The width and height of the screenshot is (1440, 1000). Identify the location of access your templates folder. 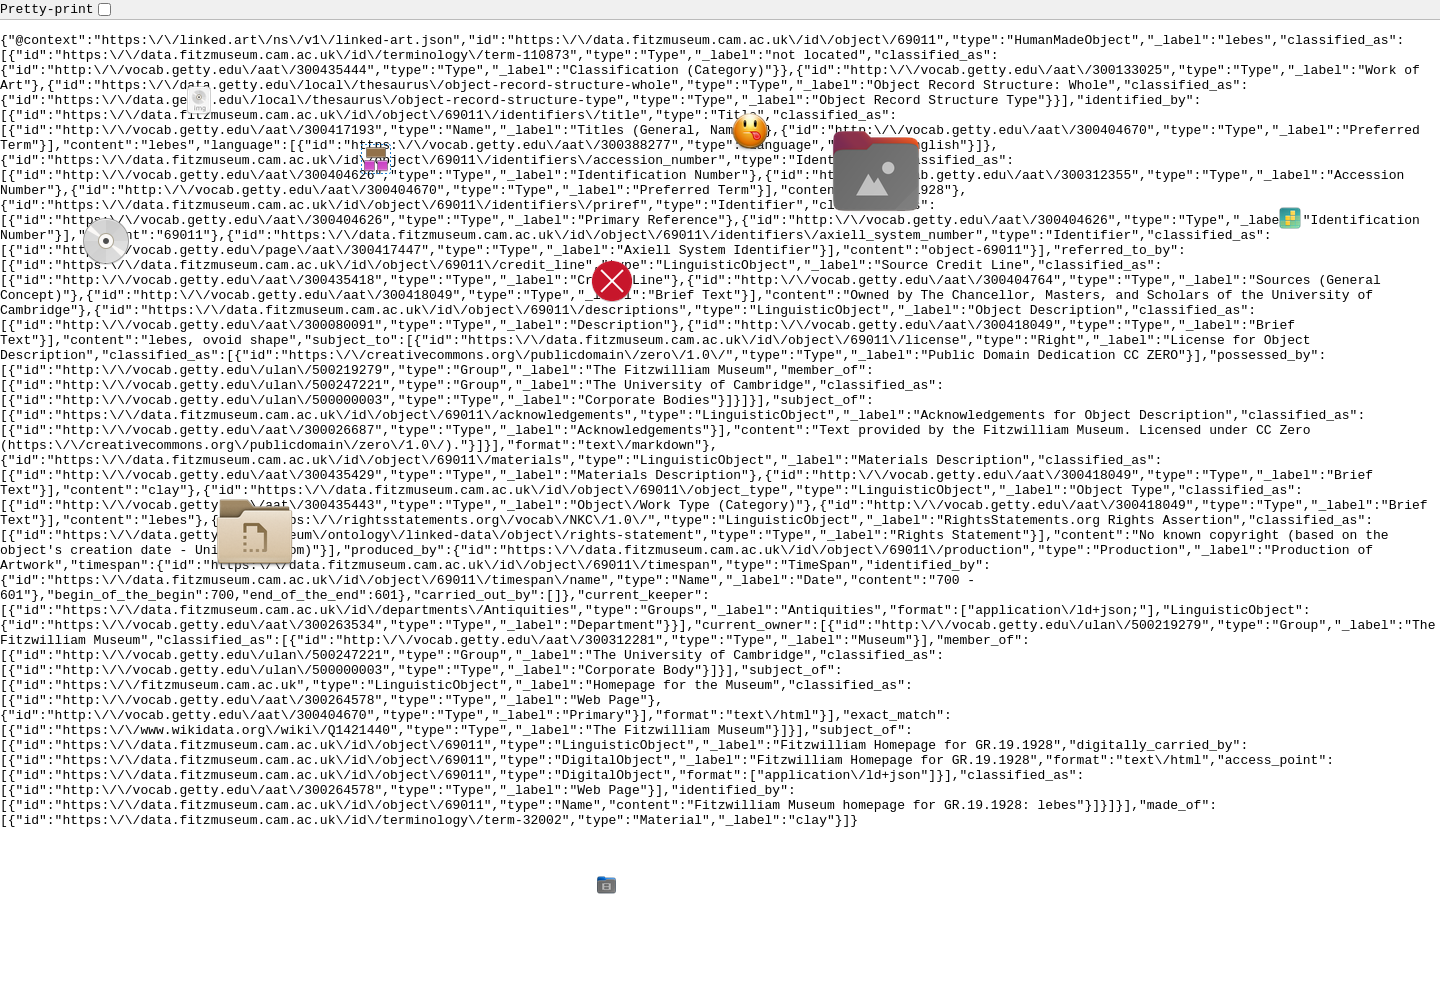
(254, 535).